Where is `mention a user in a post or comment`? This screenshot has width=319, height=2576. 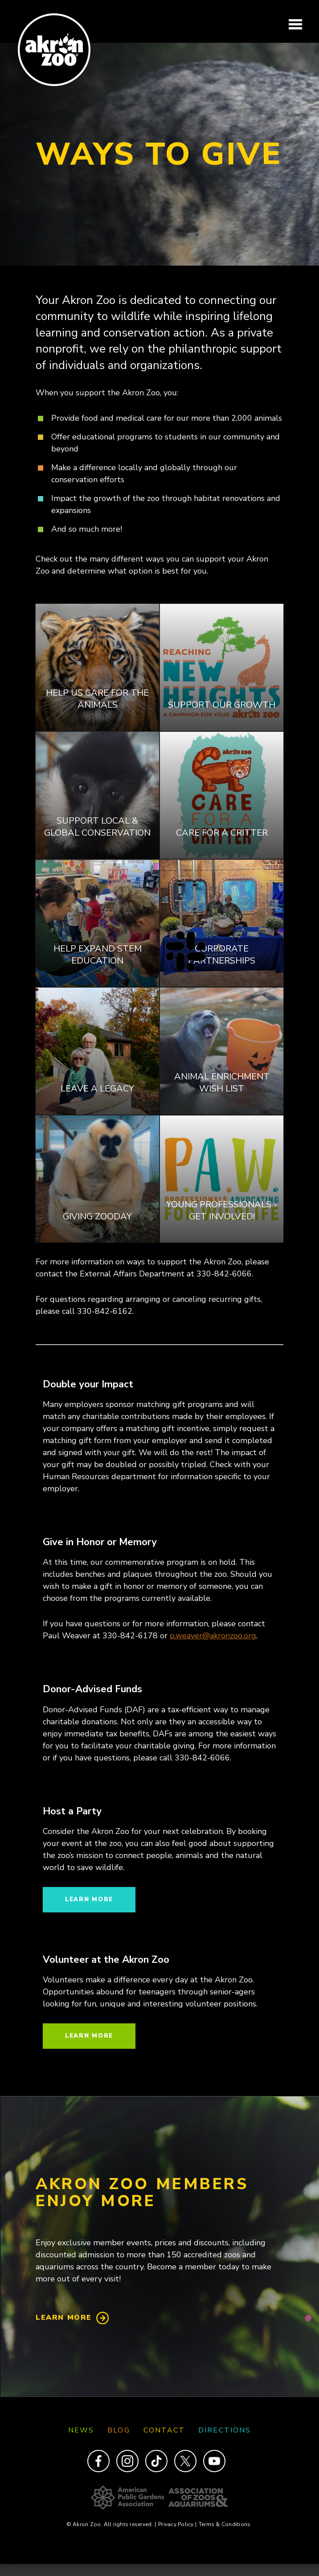 mention a user in a post or comment is located at coordinates (308, 2318).